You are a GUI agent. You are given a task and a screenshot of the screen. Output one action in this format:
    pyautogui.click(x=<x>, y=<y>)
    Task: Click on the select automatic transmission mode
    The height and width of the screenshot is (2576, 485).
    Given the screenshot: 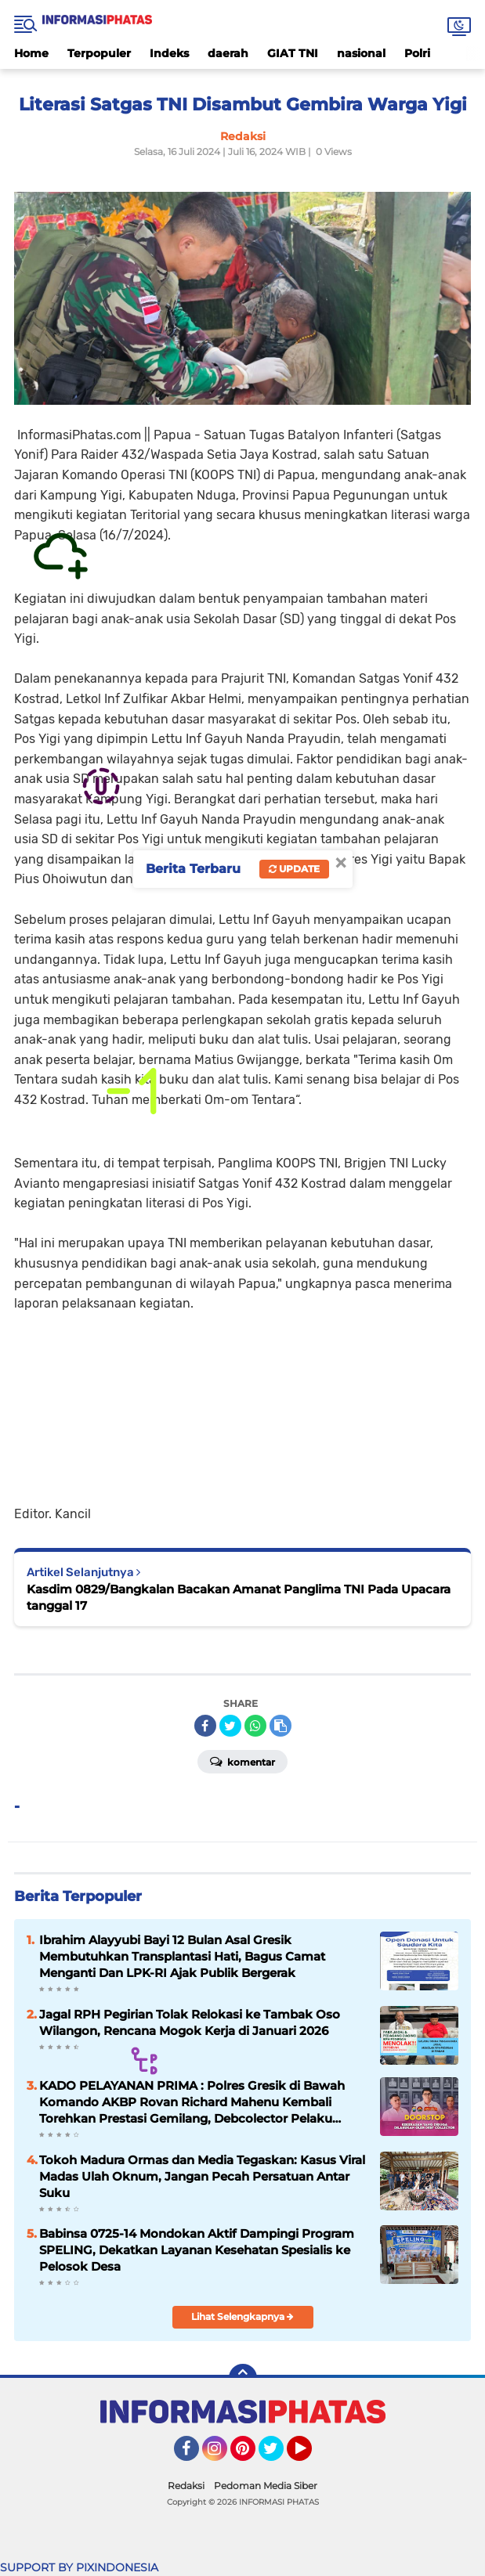 What is the action you would take?
    pyautogui.click(x=145, y=2061)
    